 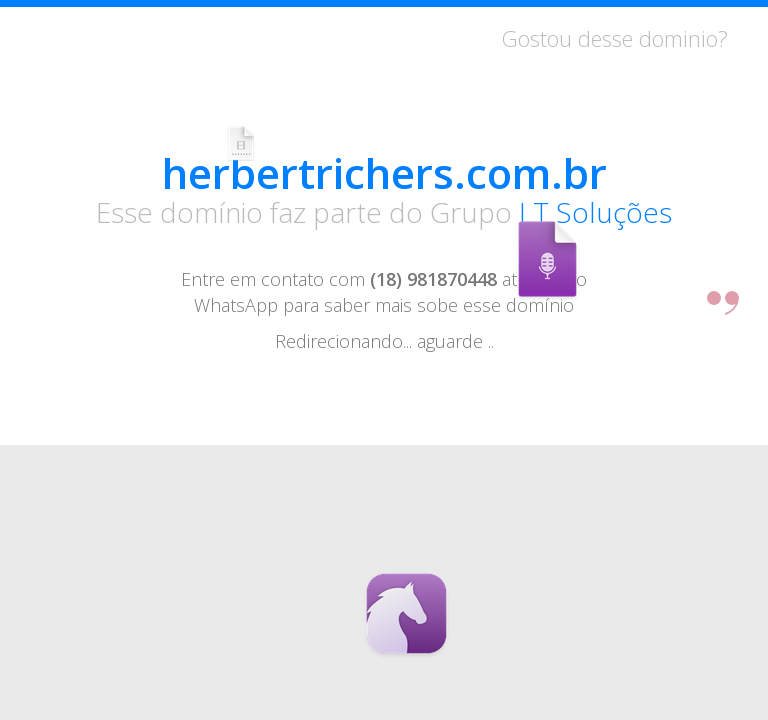 What do you see at coordinates (406, 613) in the screenshot?
I see `open anjuta integrated development environment` at bounding box center [406, 613].